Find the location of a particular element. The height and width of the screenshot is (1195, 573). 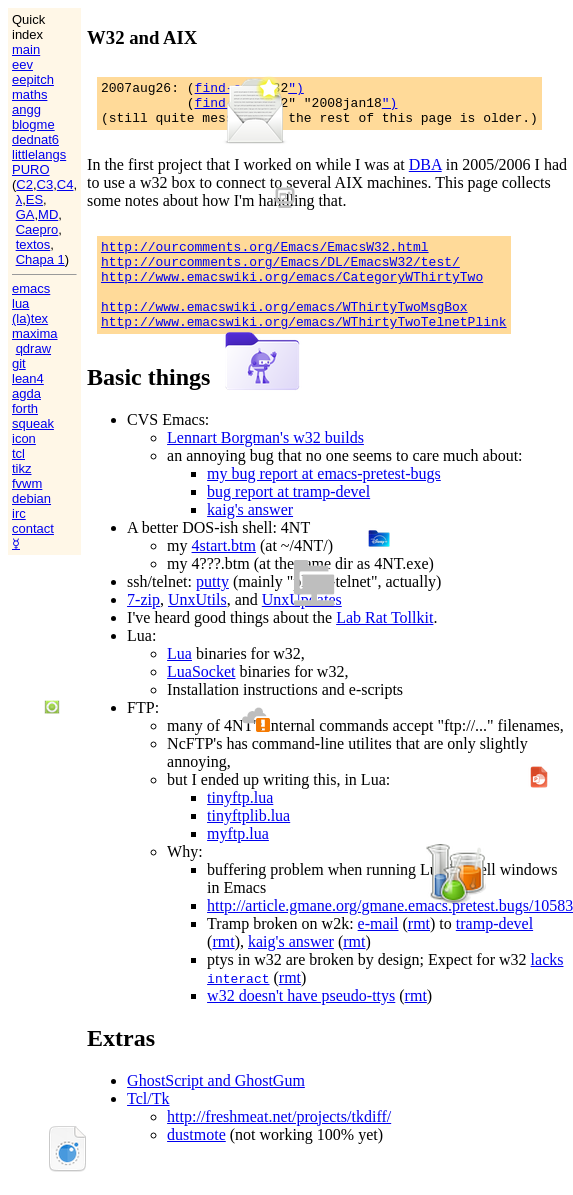

open the maui framework project folder is located at coordinates (262, 363).